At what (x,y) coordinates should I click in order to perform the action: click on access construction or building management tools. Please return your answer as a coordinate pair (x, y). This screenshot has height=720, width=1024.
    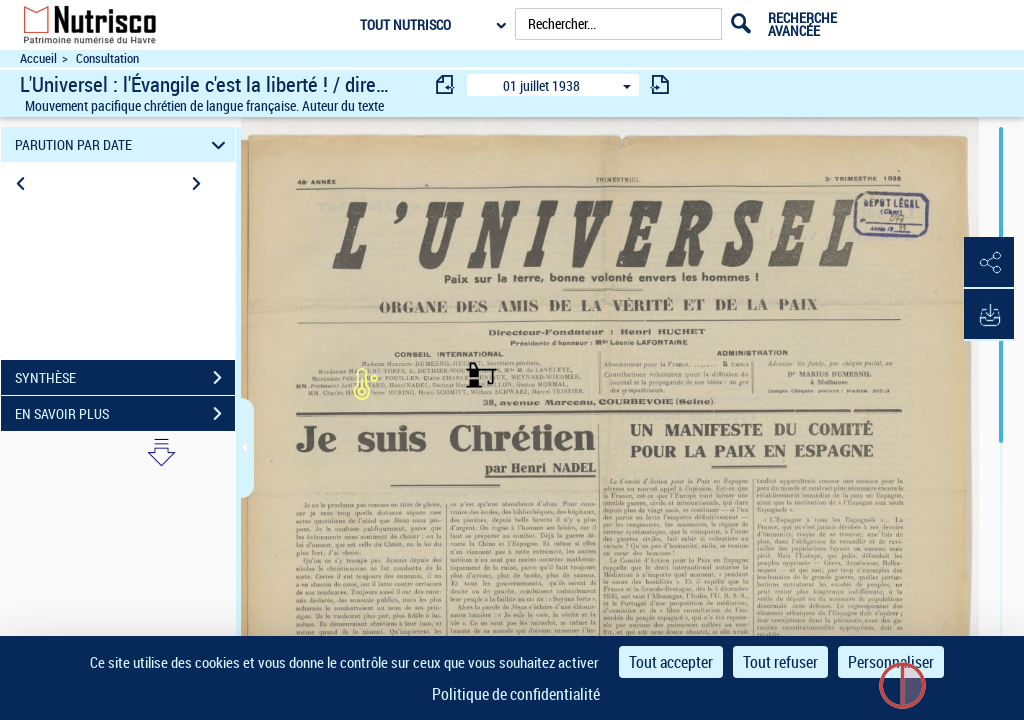
    Looking at the image, I should click on (481, 375).